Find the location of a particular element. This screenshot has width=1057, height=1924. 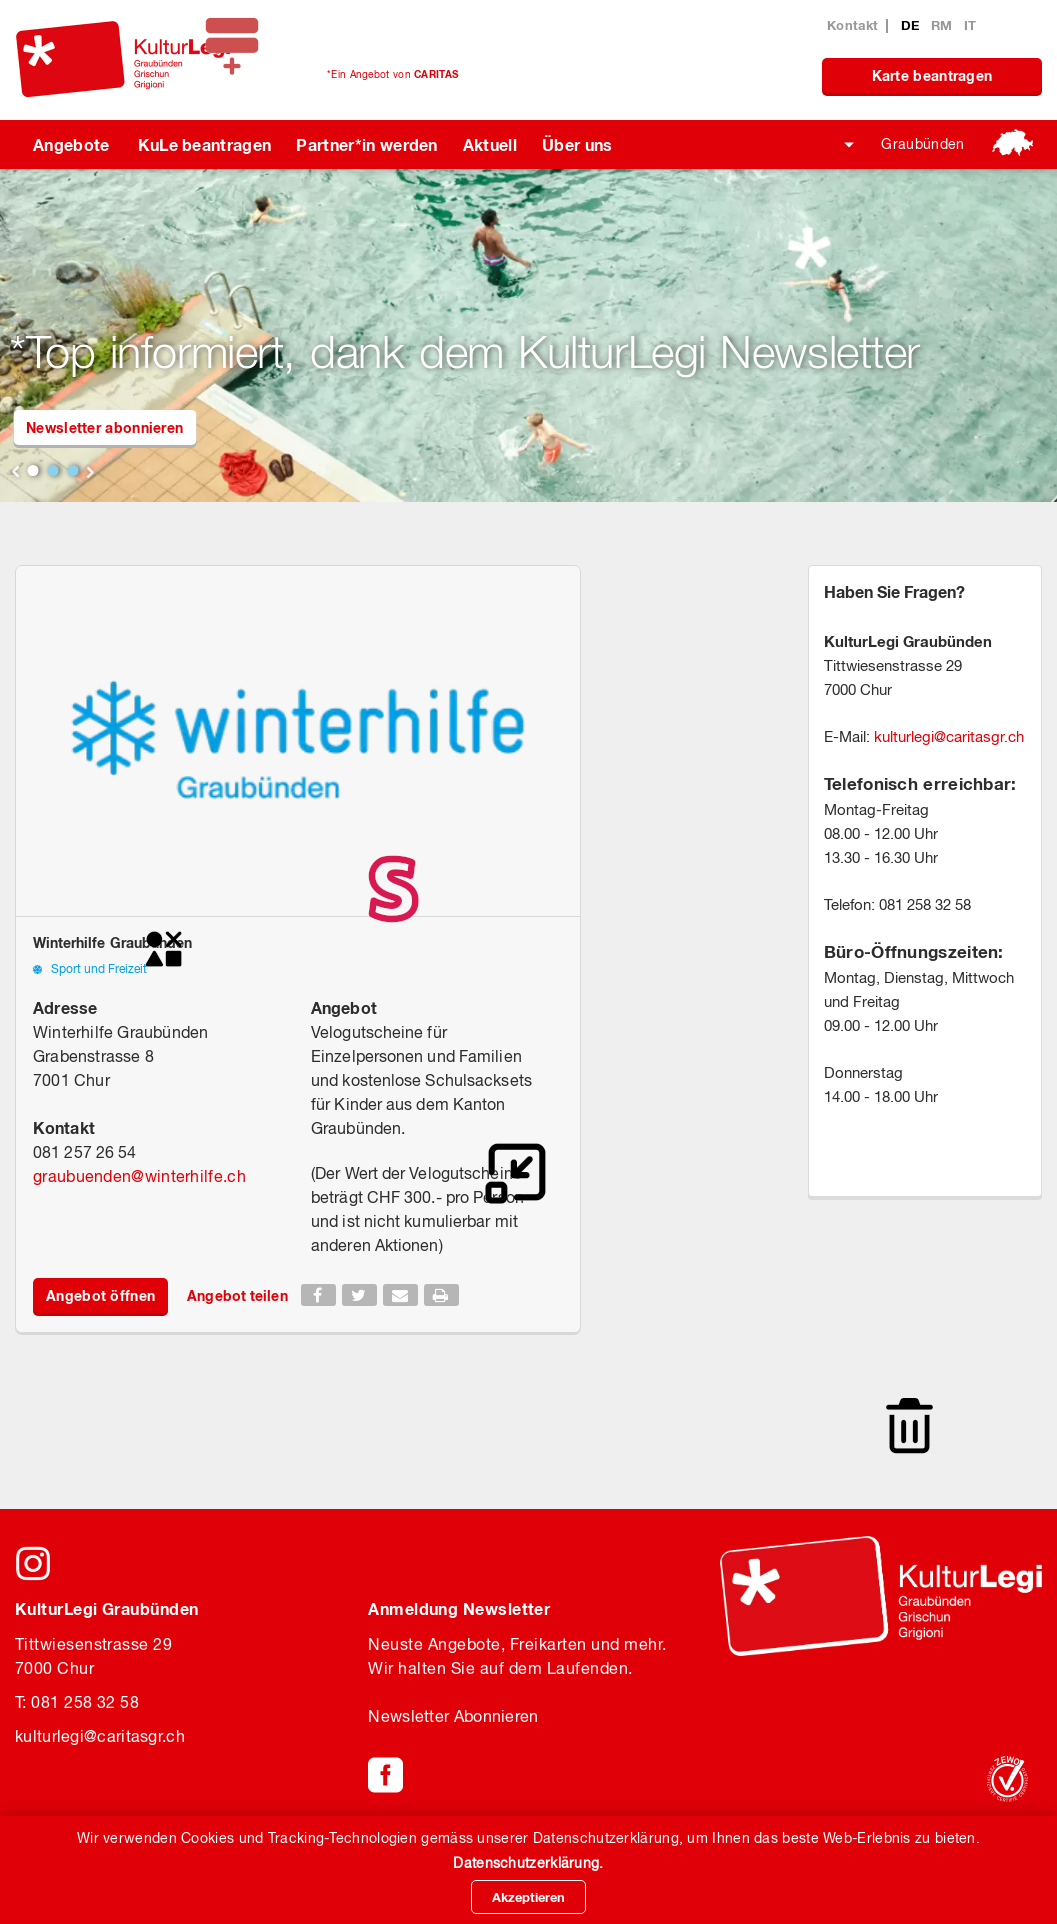

delete selected item is located at coordinates (909, 1426).